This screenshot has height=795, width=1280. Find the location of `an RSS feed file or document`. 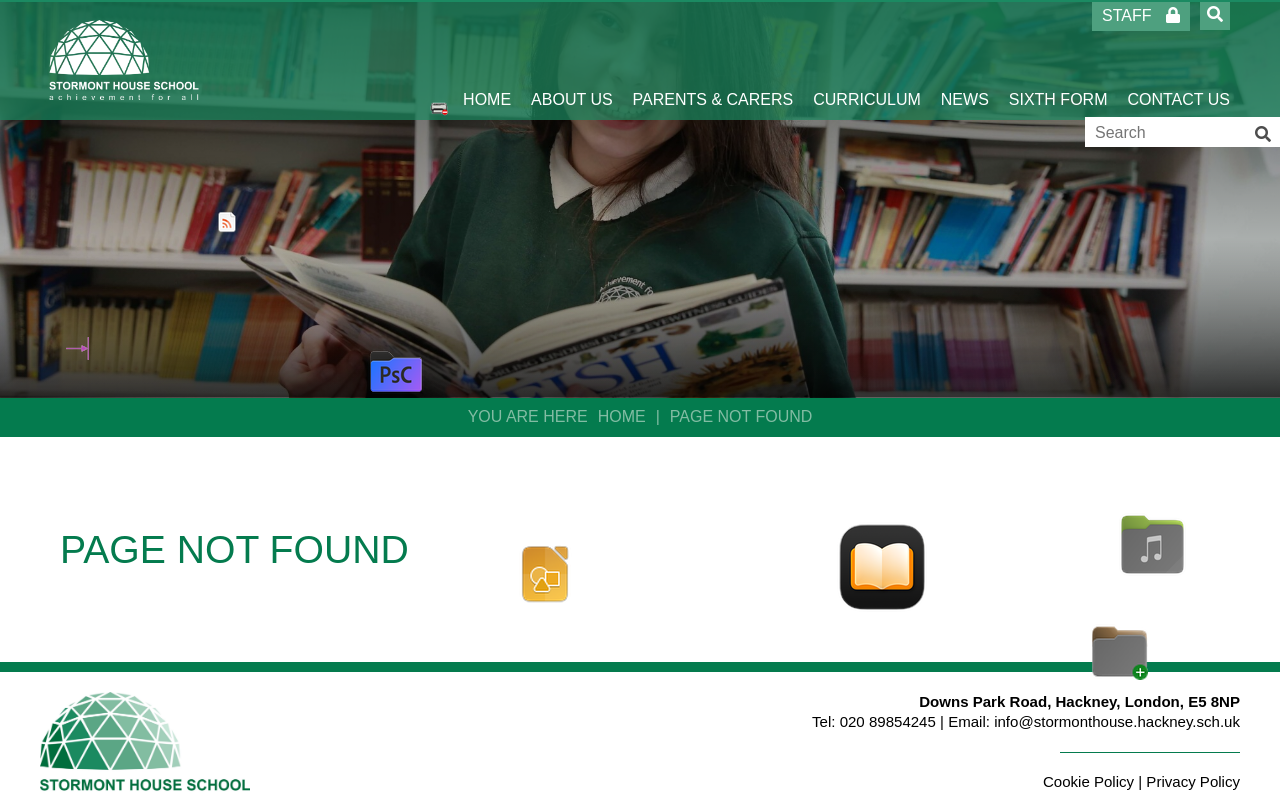

an RSS feed file or document is located at coordinates (227, 222).